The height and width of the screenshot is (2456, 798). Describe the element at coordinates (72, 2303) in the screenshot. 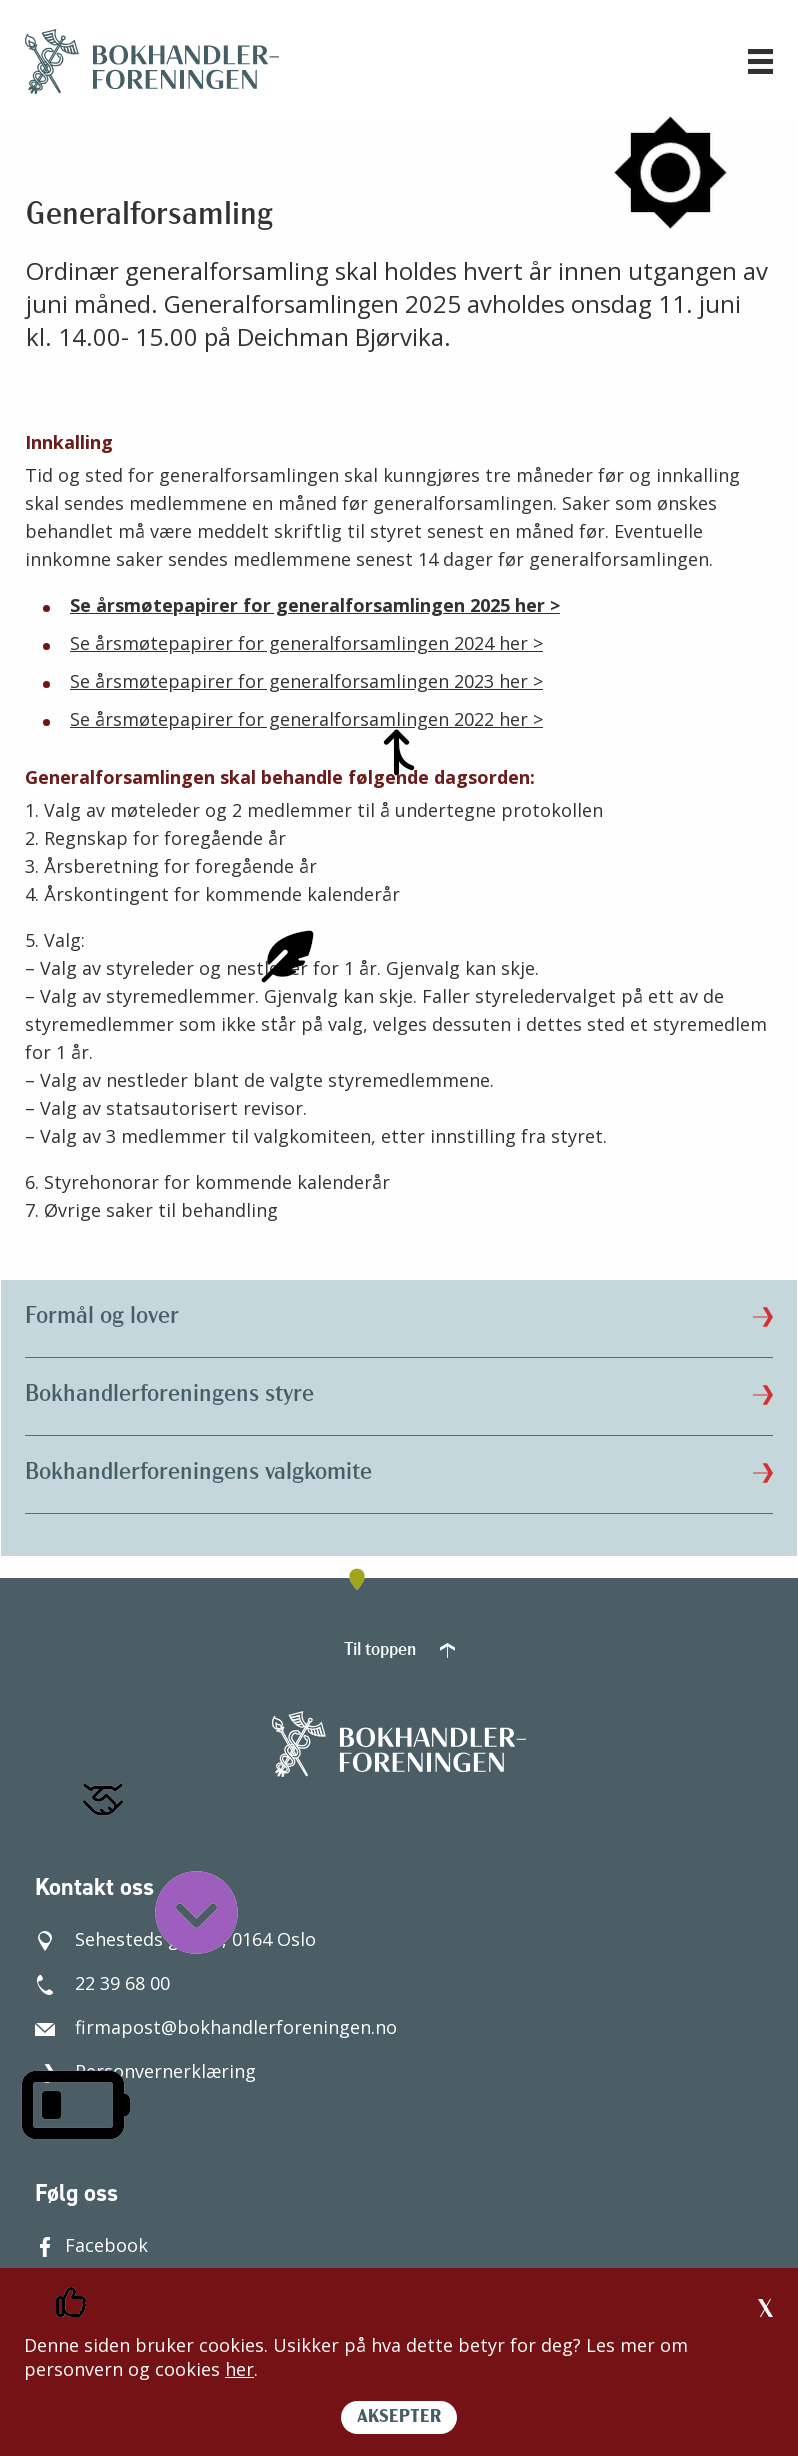

I see `like or upvote content` at that location.